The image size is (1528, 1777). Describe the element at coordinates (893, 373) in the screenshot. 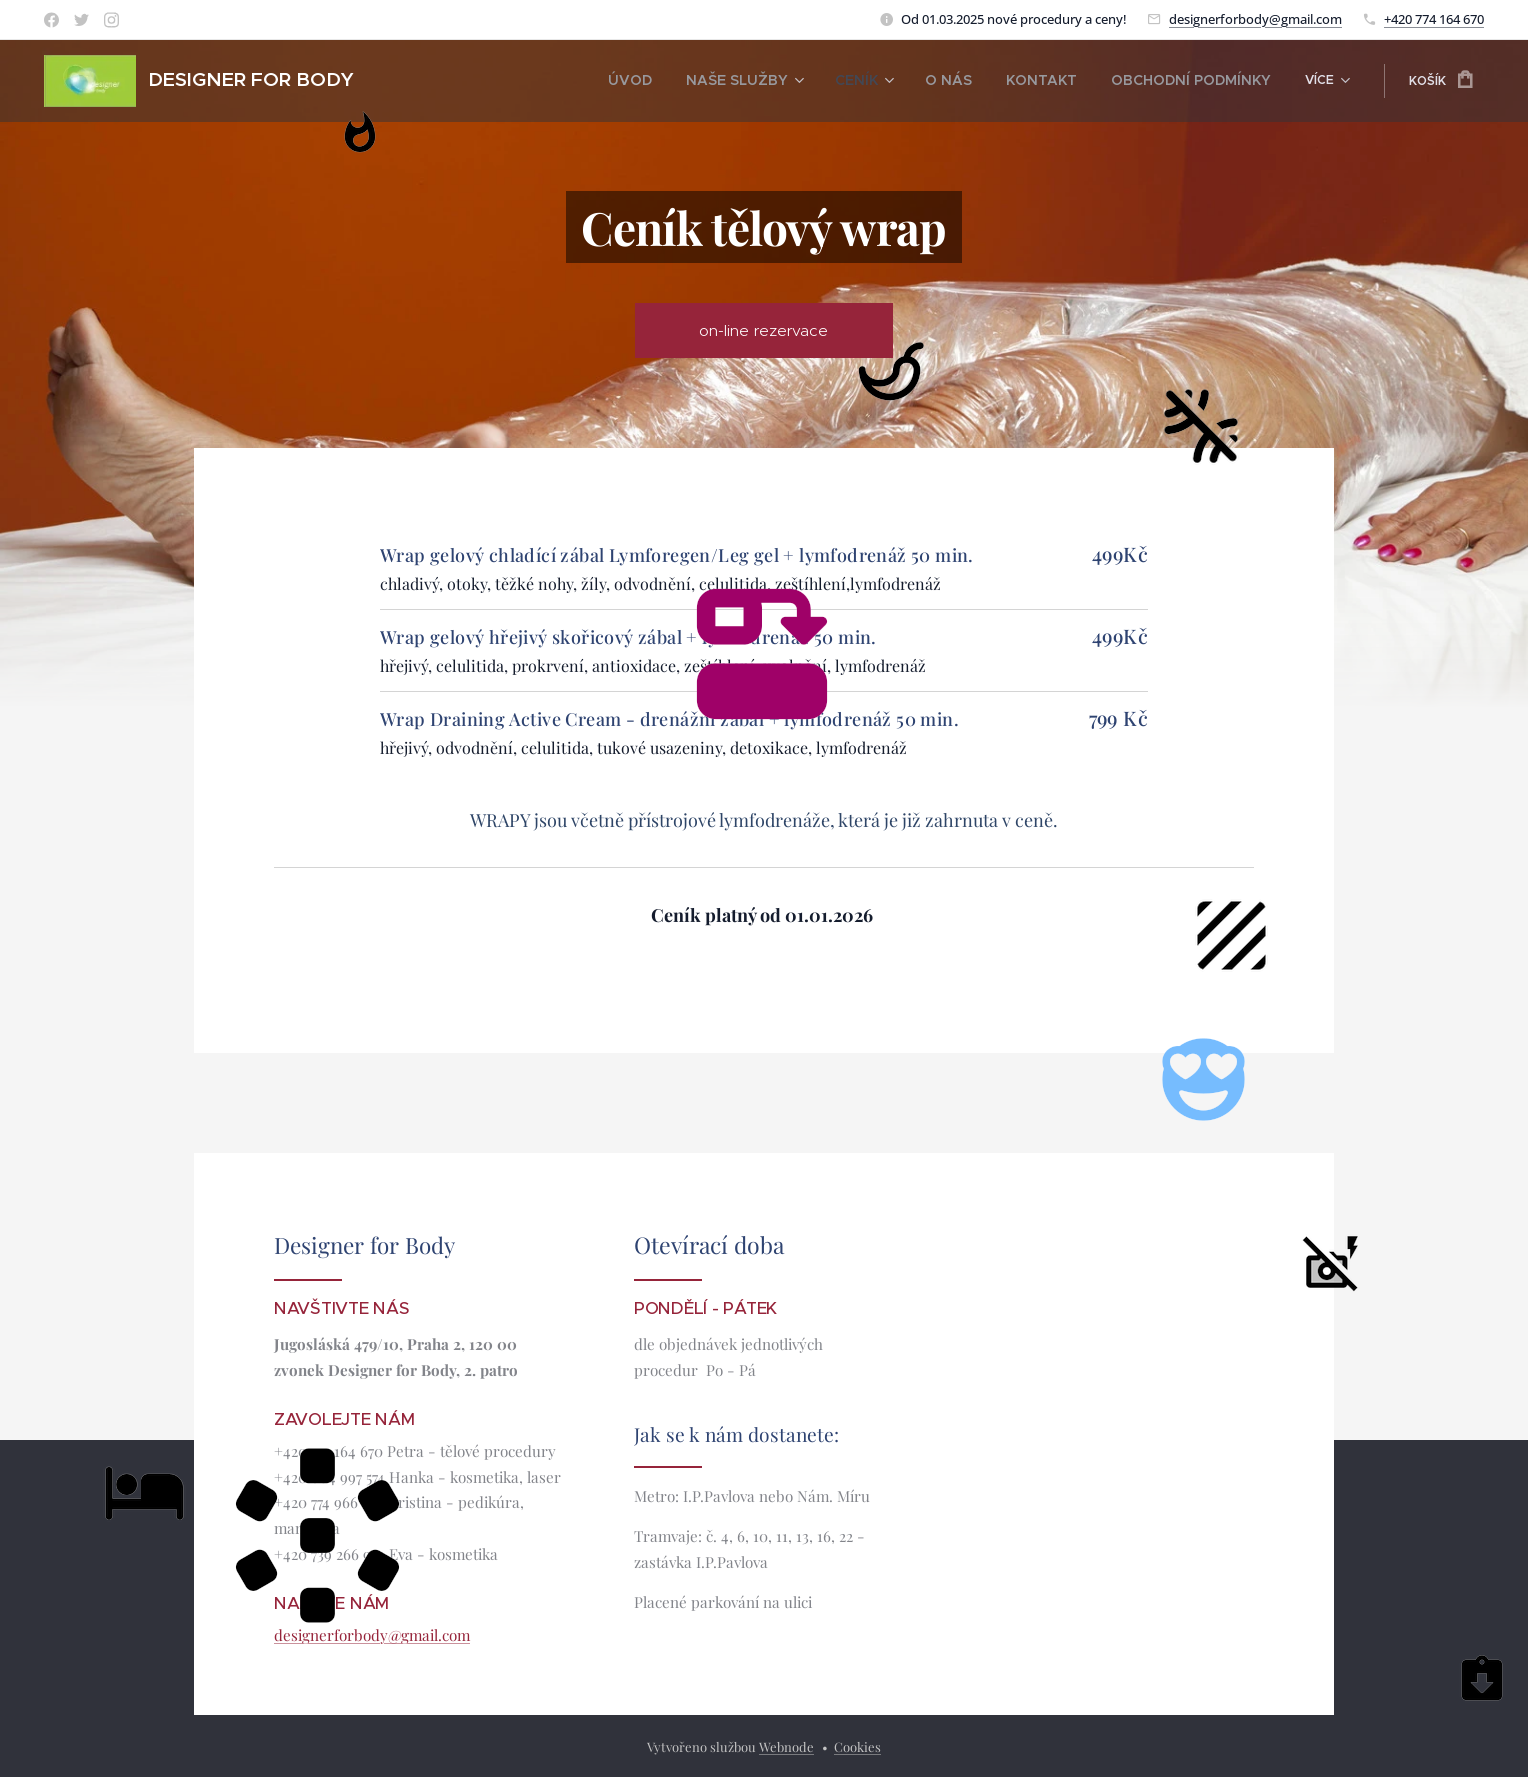

I see `indicates spicy food or heat level` at that location.